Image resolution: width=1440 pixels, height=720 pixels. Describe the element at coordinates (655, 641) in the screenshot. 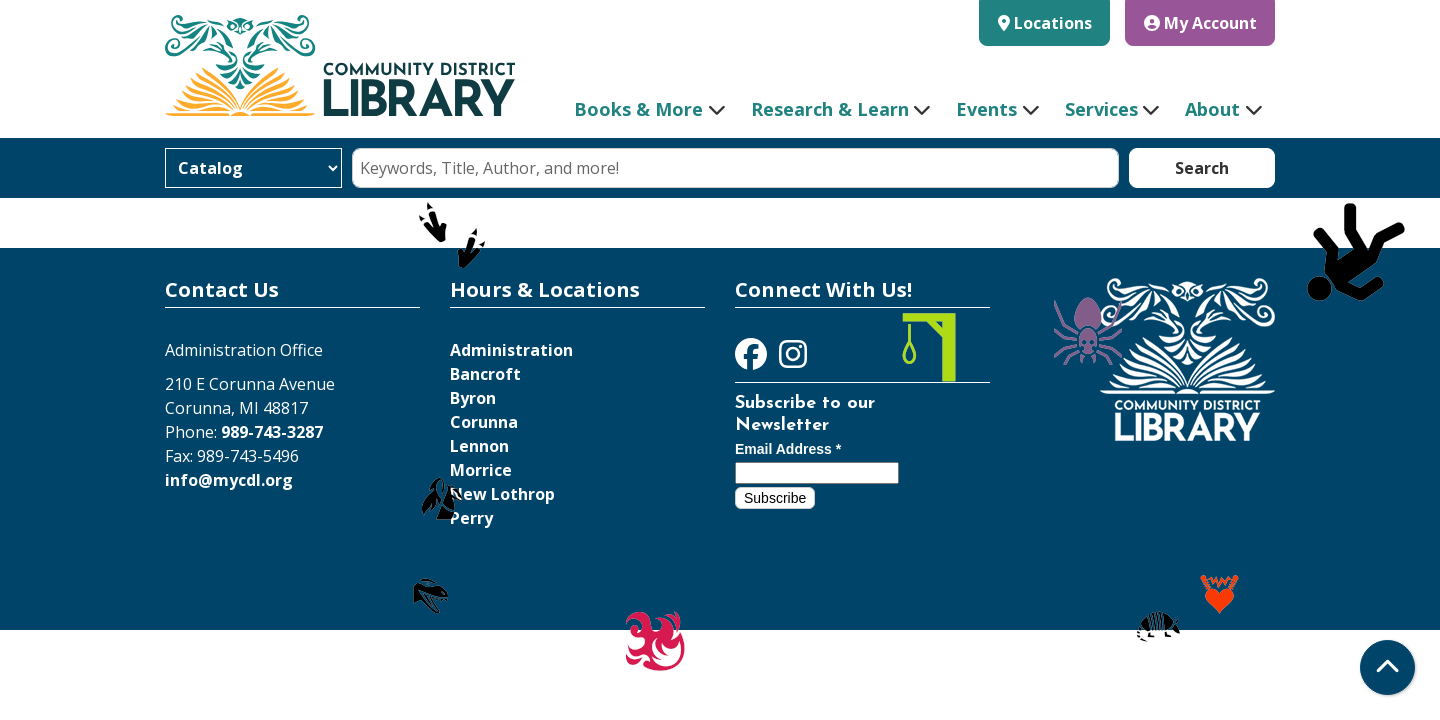

I see `fire elemental or nature-fire hybrid ability` at that location.